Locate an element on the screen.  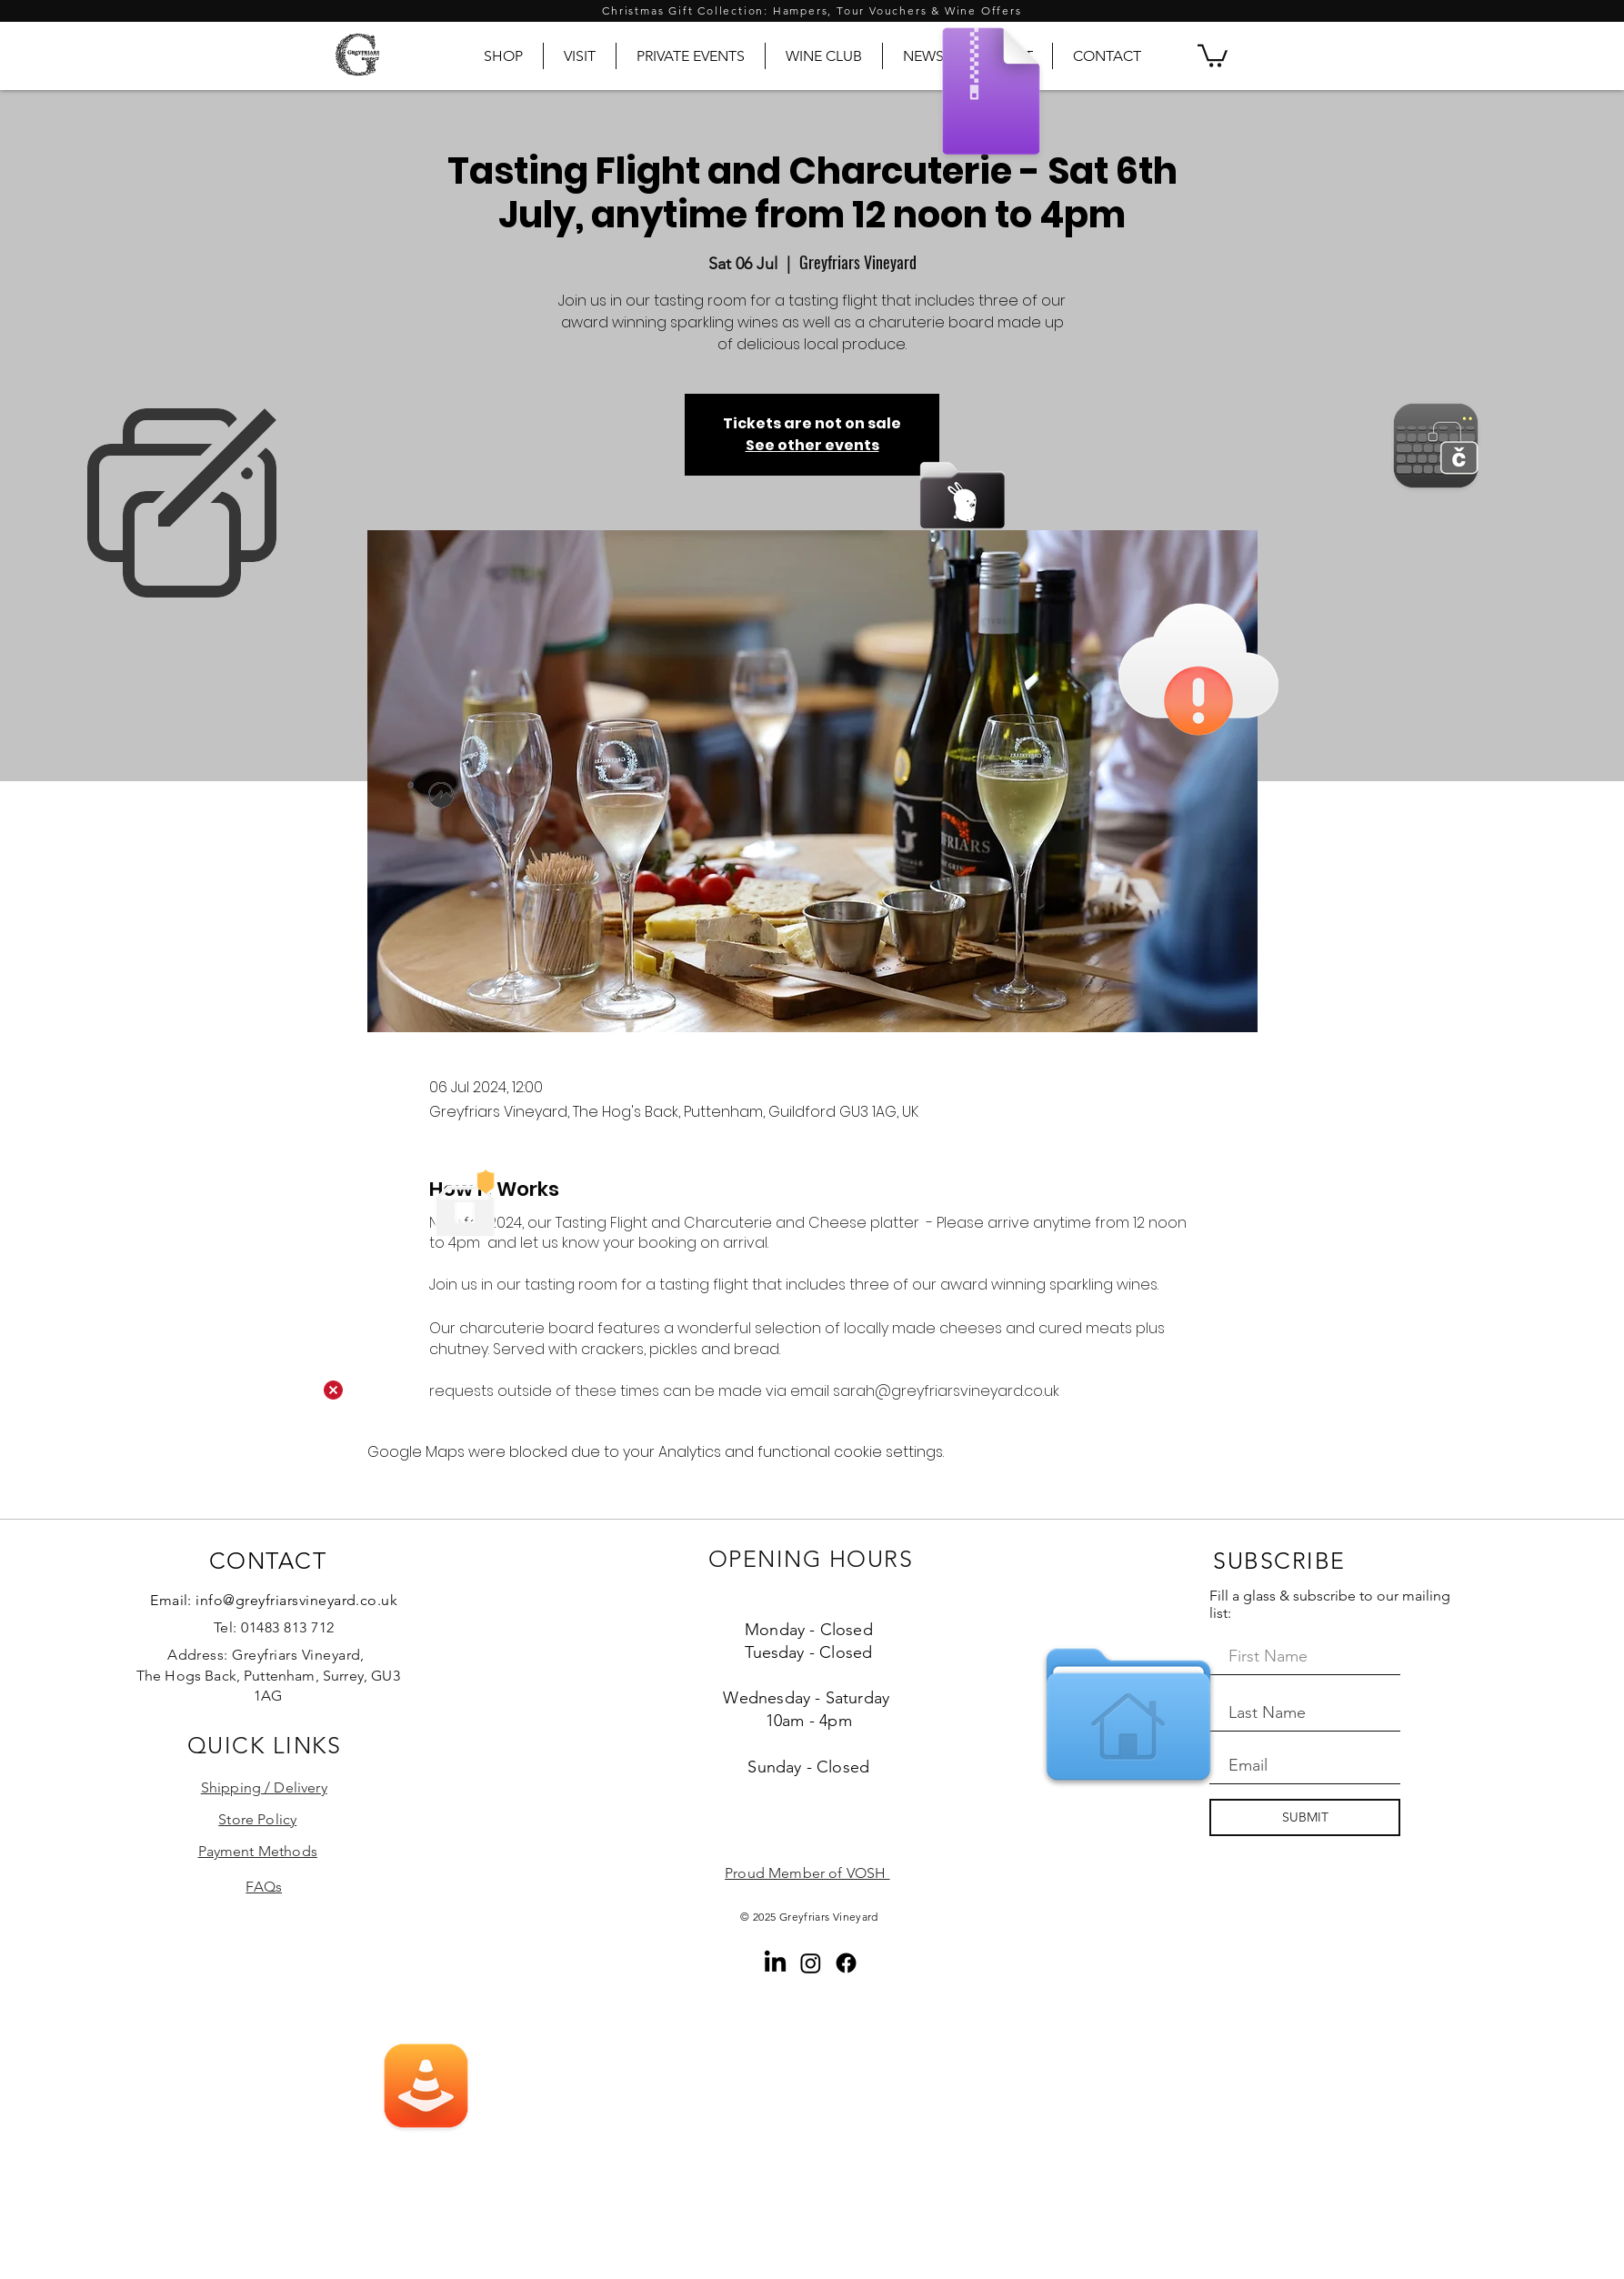
launch cinnamon desktop environment is located at coordinates (441, 795).